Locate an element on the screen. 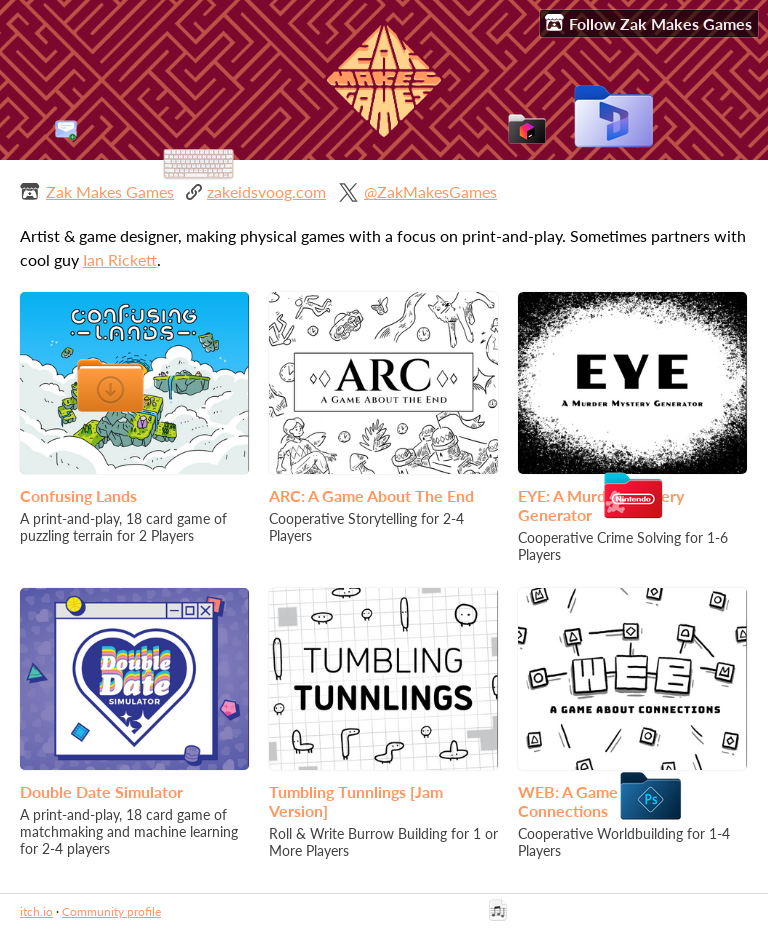 The image size is (768, 929). open folder containing Nintendo games or files is located at coordinates (633, 497).